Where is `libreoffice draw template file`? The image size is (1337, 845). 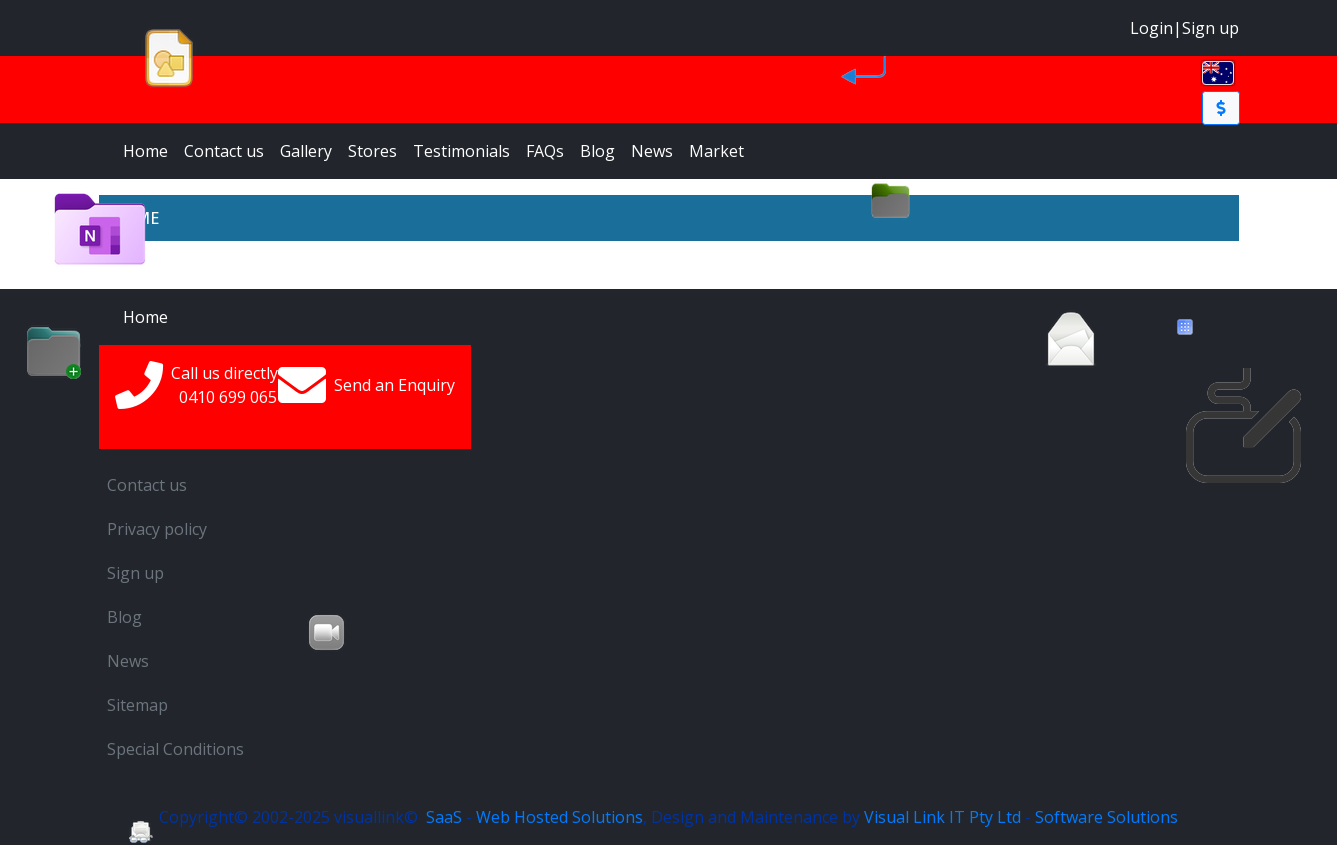
libreoffice draw template file is located at coordinates (169, 58).